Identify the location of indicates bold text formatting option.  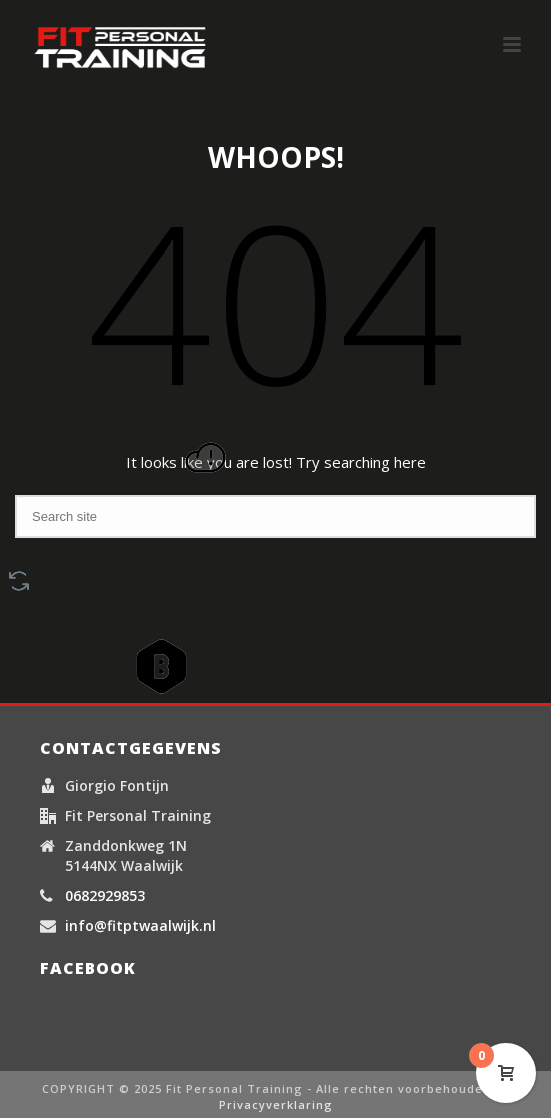
(161, 666).